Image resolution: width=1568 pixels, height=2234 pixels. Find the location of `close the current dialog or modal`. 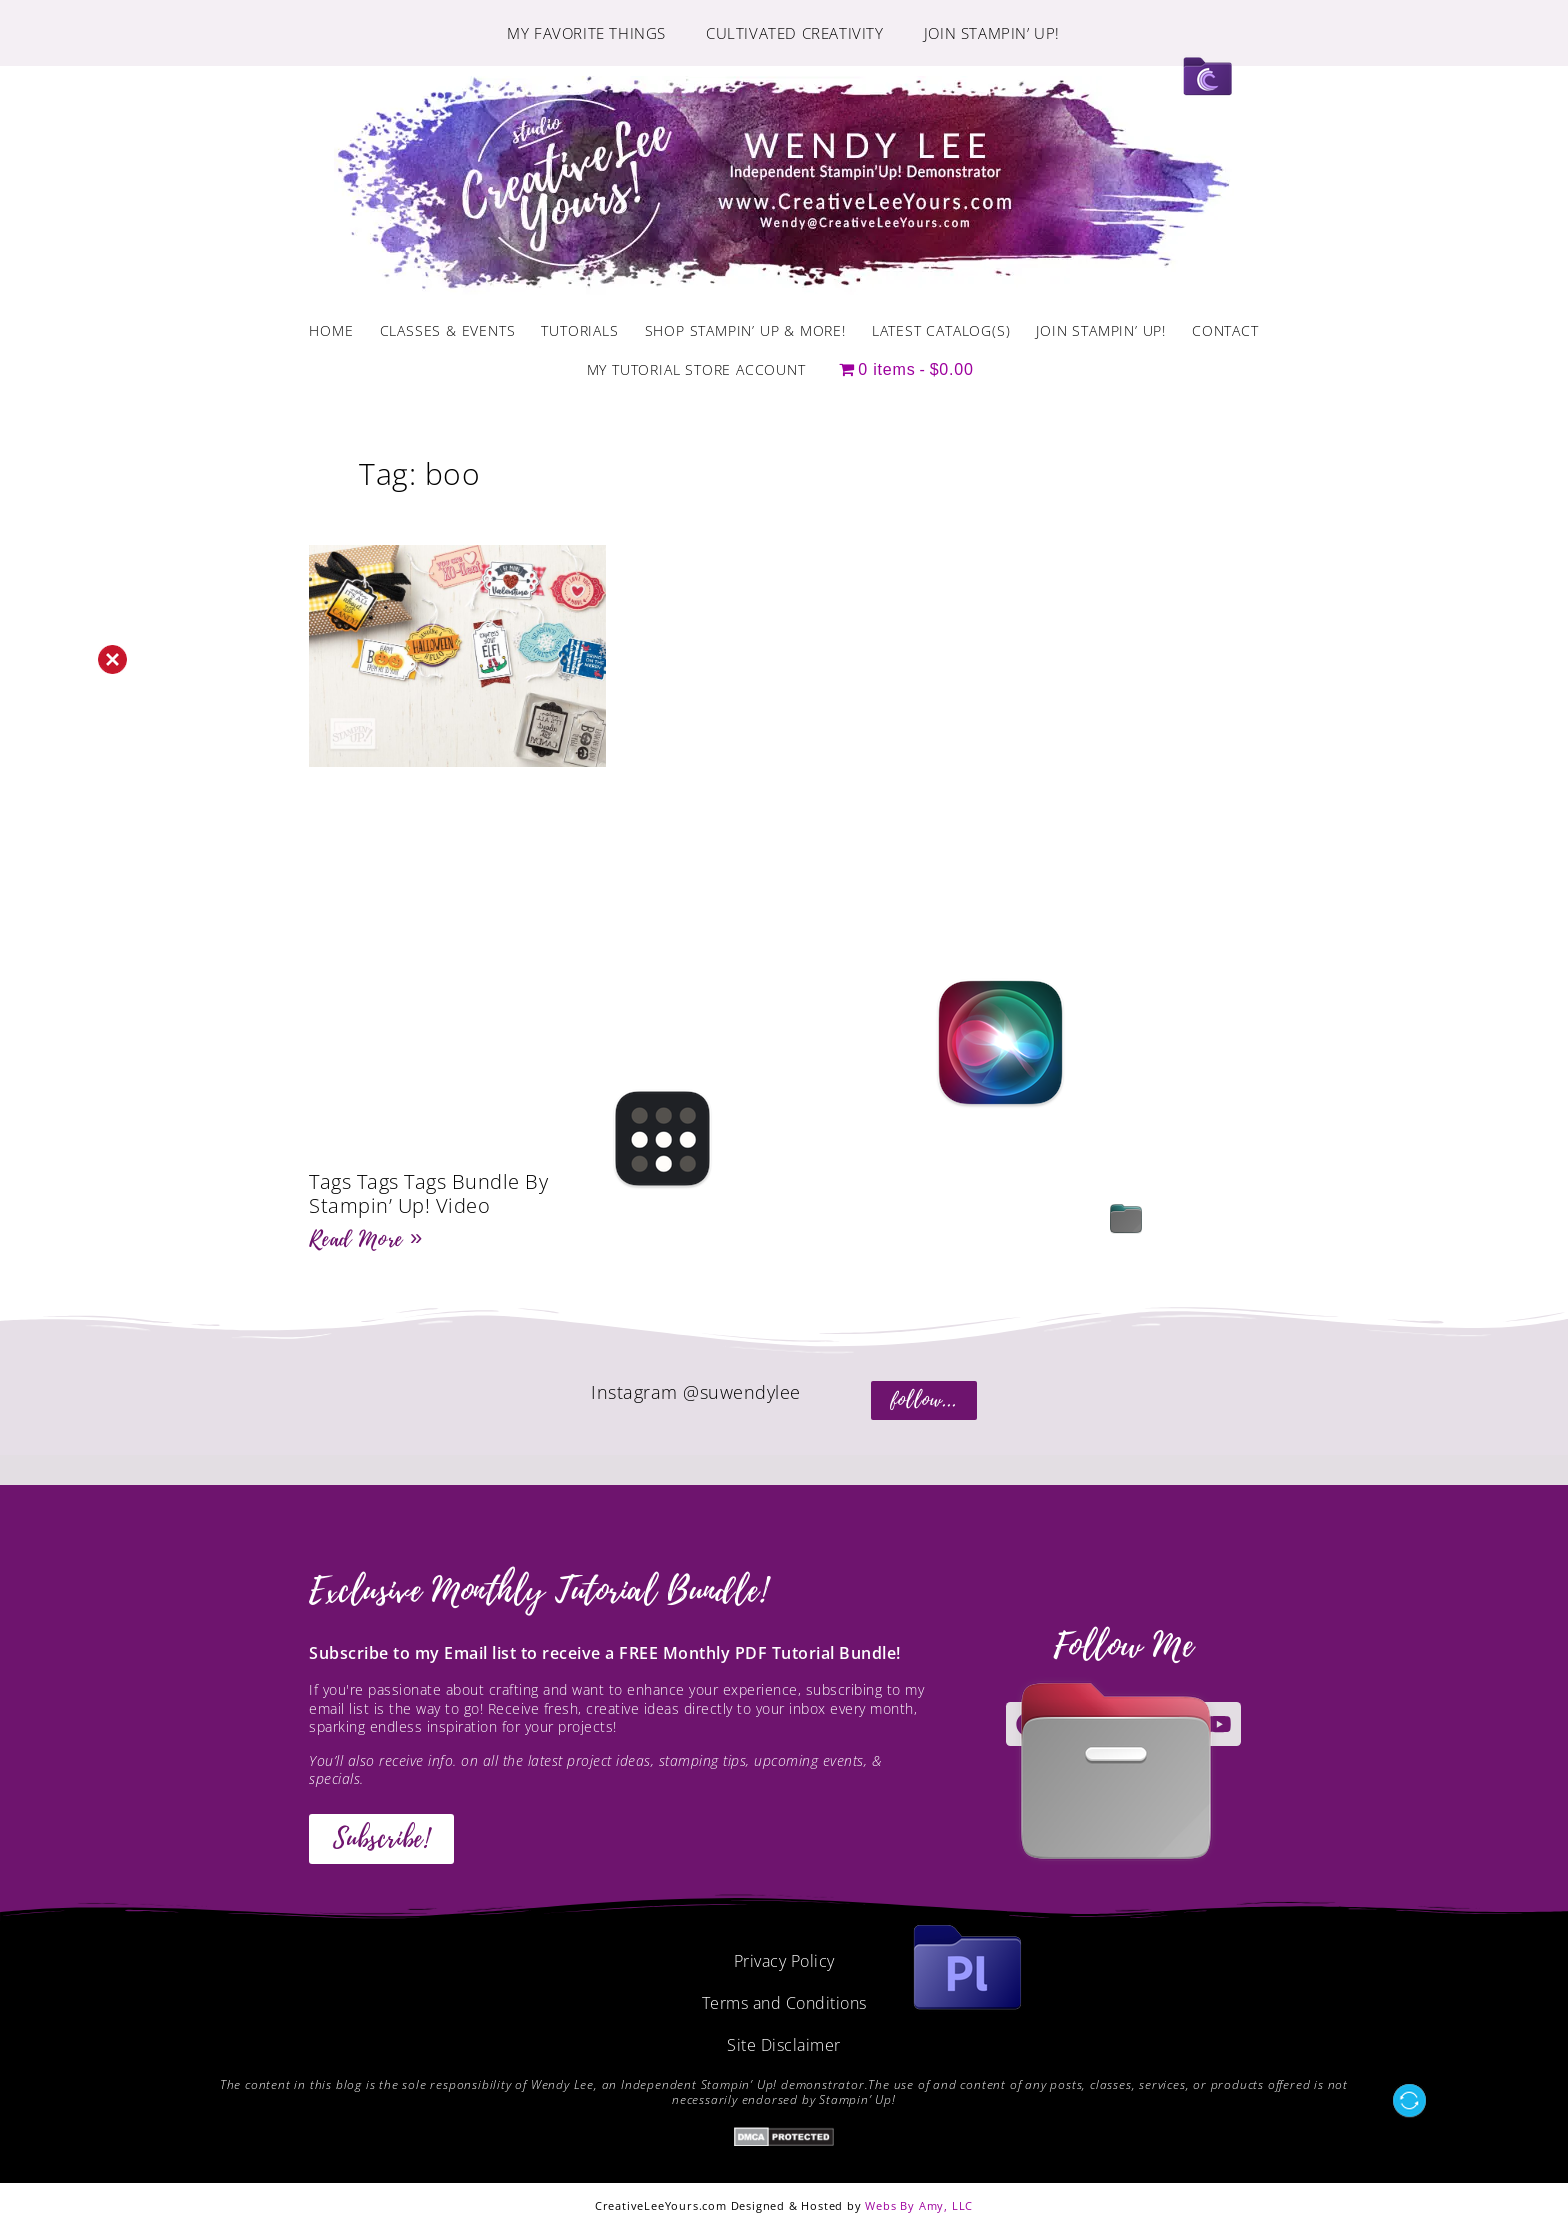

close the current dialog or modal is located at coordinates (112, 659).